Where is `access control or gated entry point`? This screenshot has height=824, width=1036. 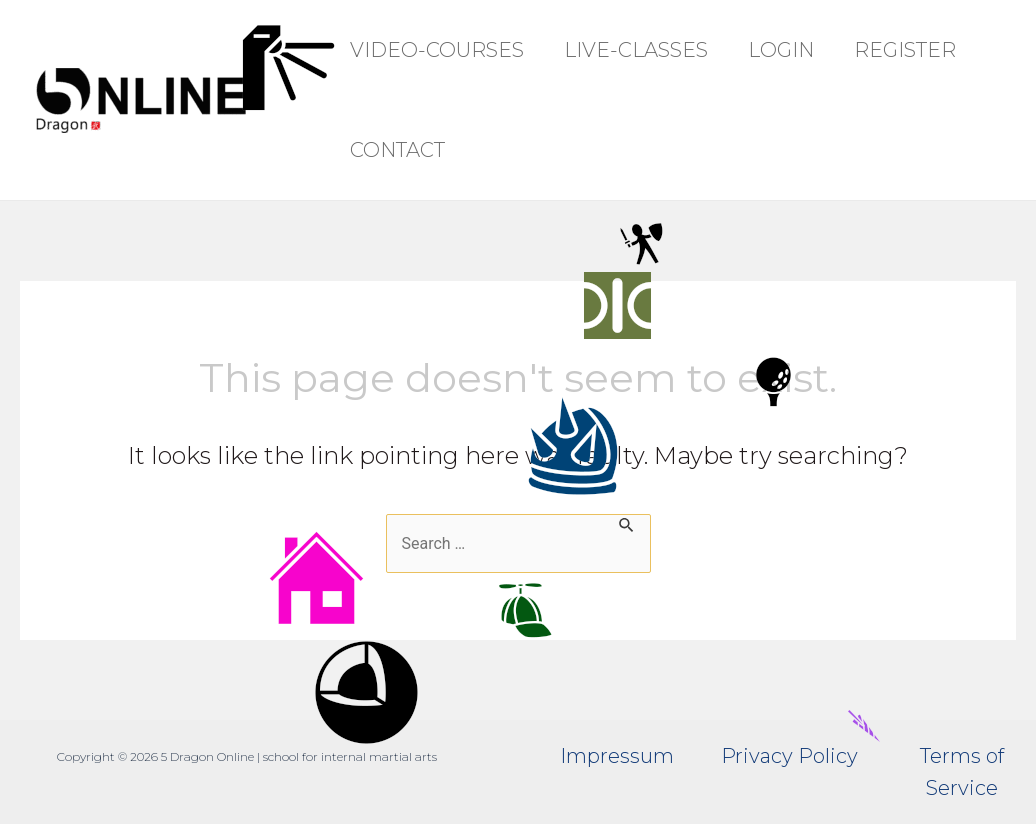
access control or gated entry point is located at coordinates (288, 64).